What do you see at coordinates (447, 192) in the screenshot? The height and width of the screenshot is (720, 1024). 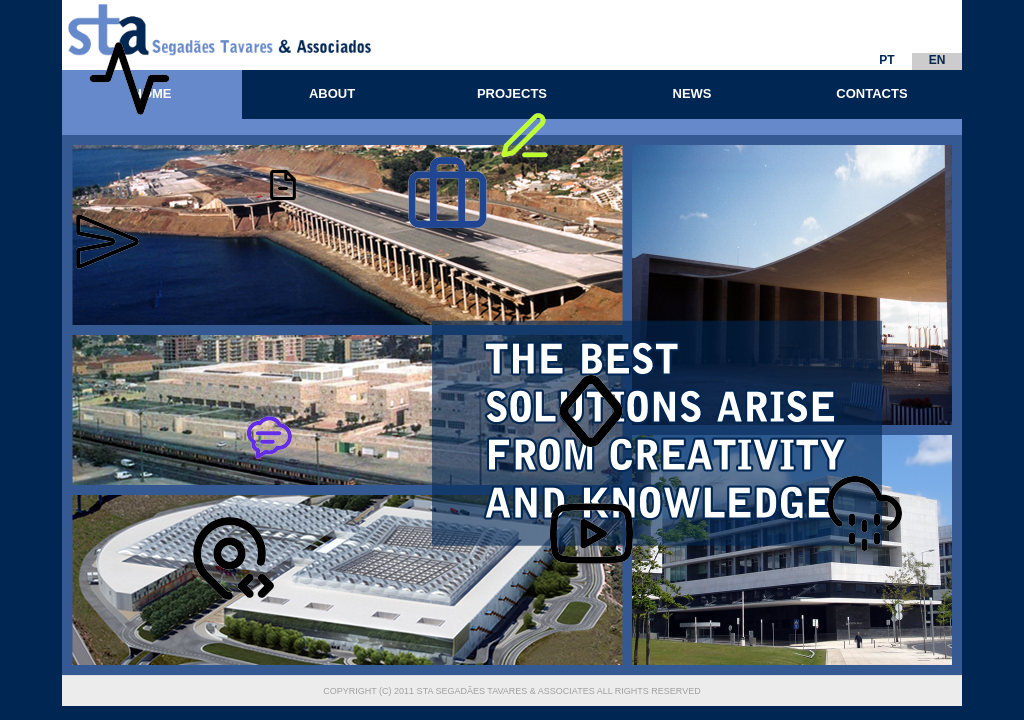 I see `access work or business documents` at bounding box center [447, 192].